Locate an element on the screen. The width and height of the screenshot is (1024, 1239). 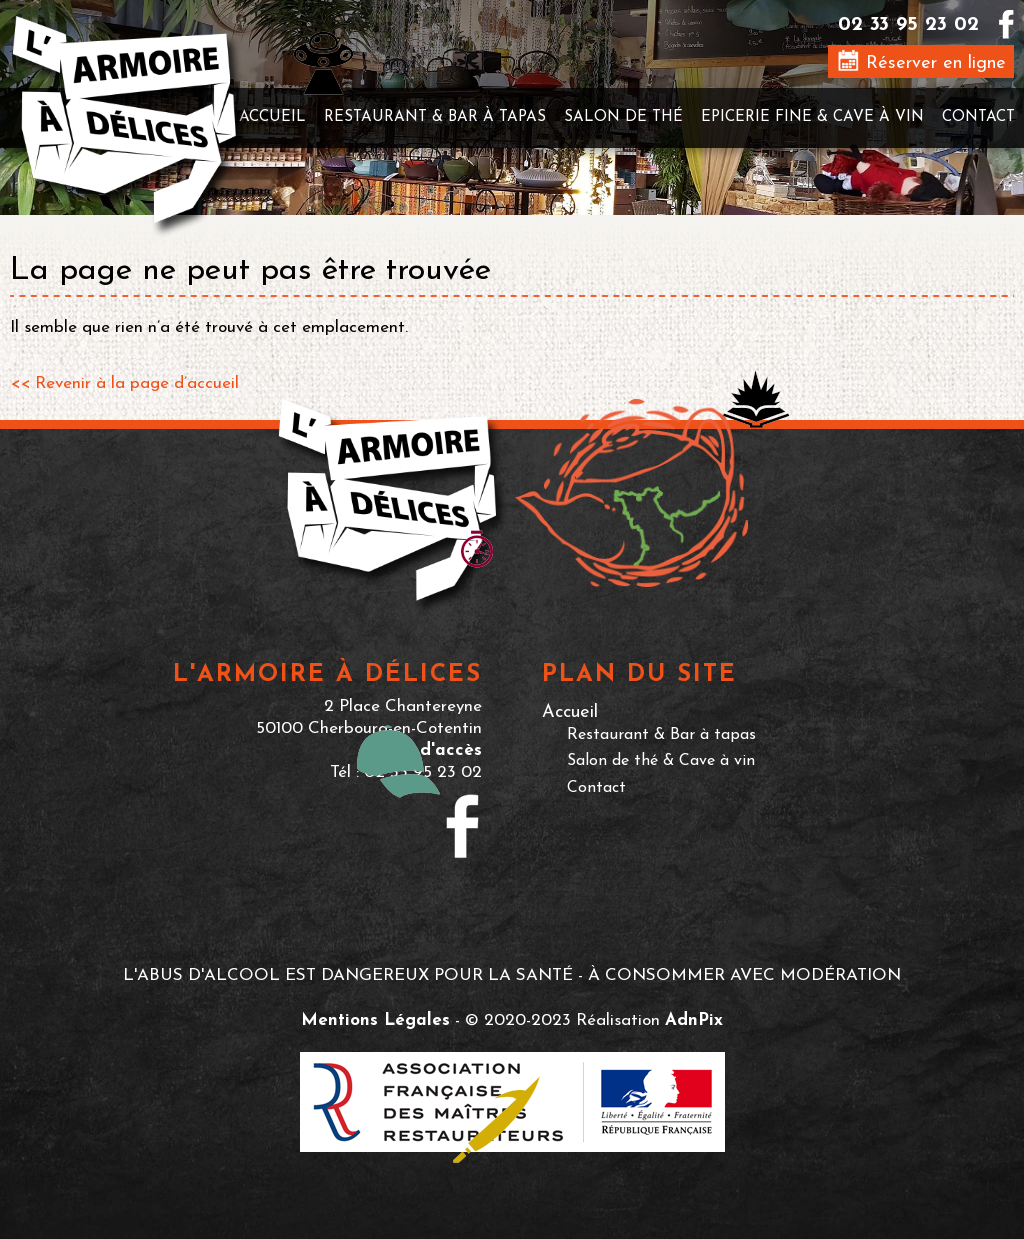
access knowledge base or learning resources is located at coordinates (756, 404).